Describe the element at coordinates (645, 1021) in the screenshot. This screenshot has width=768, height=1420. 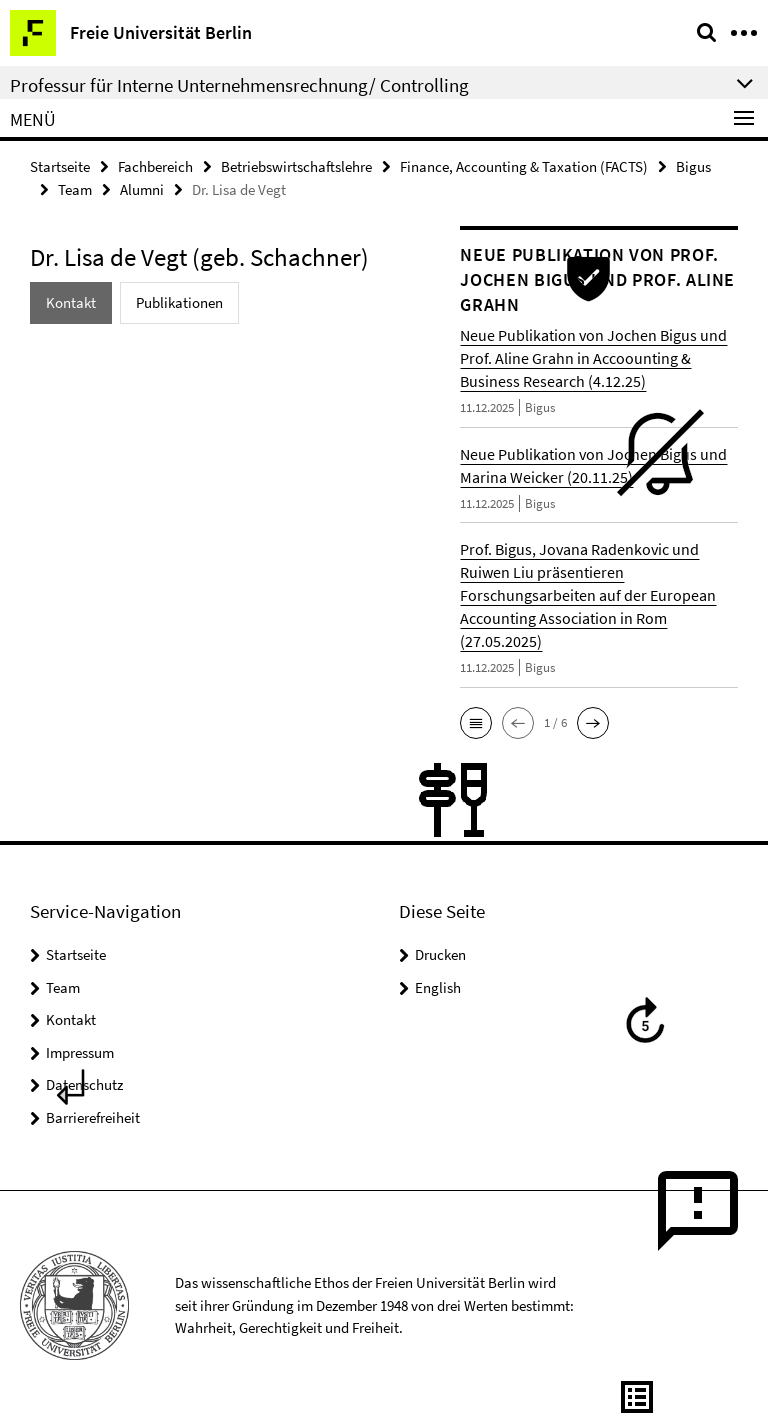
I see `skip forward 5 seconds in media playback` at that location.